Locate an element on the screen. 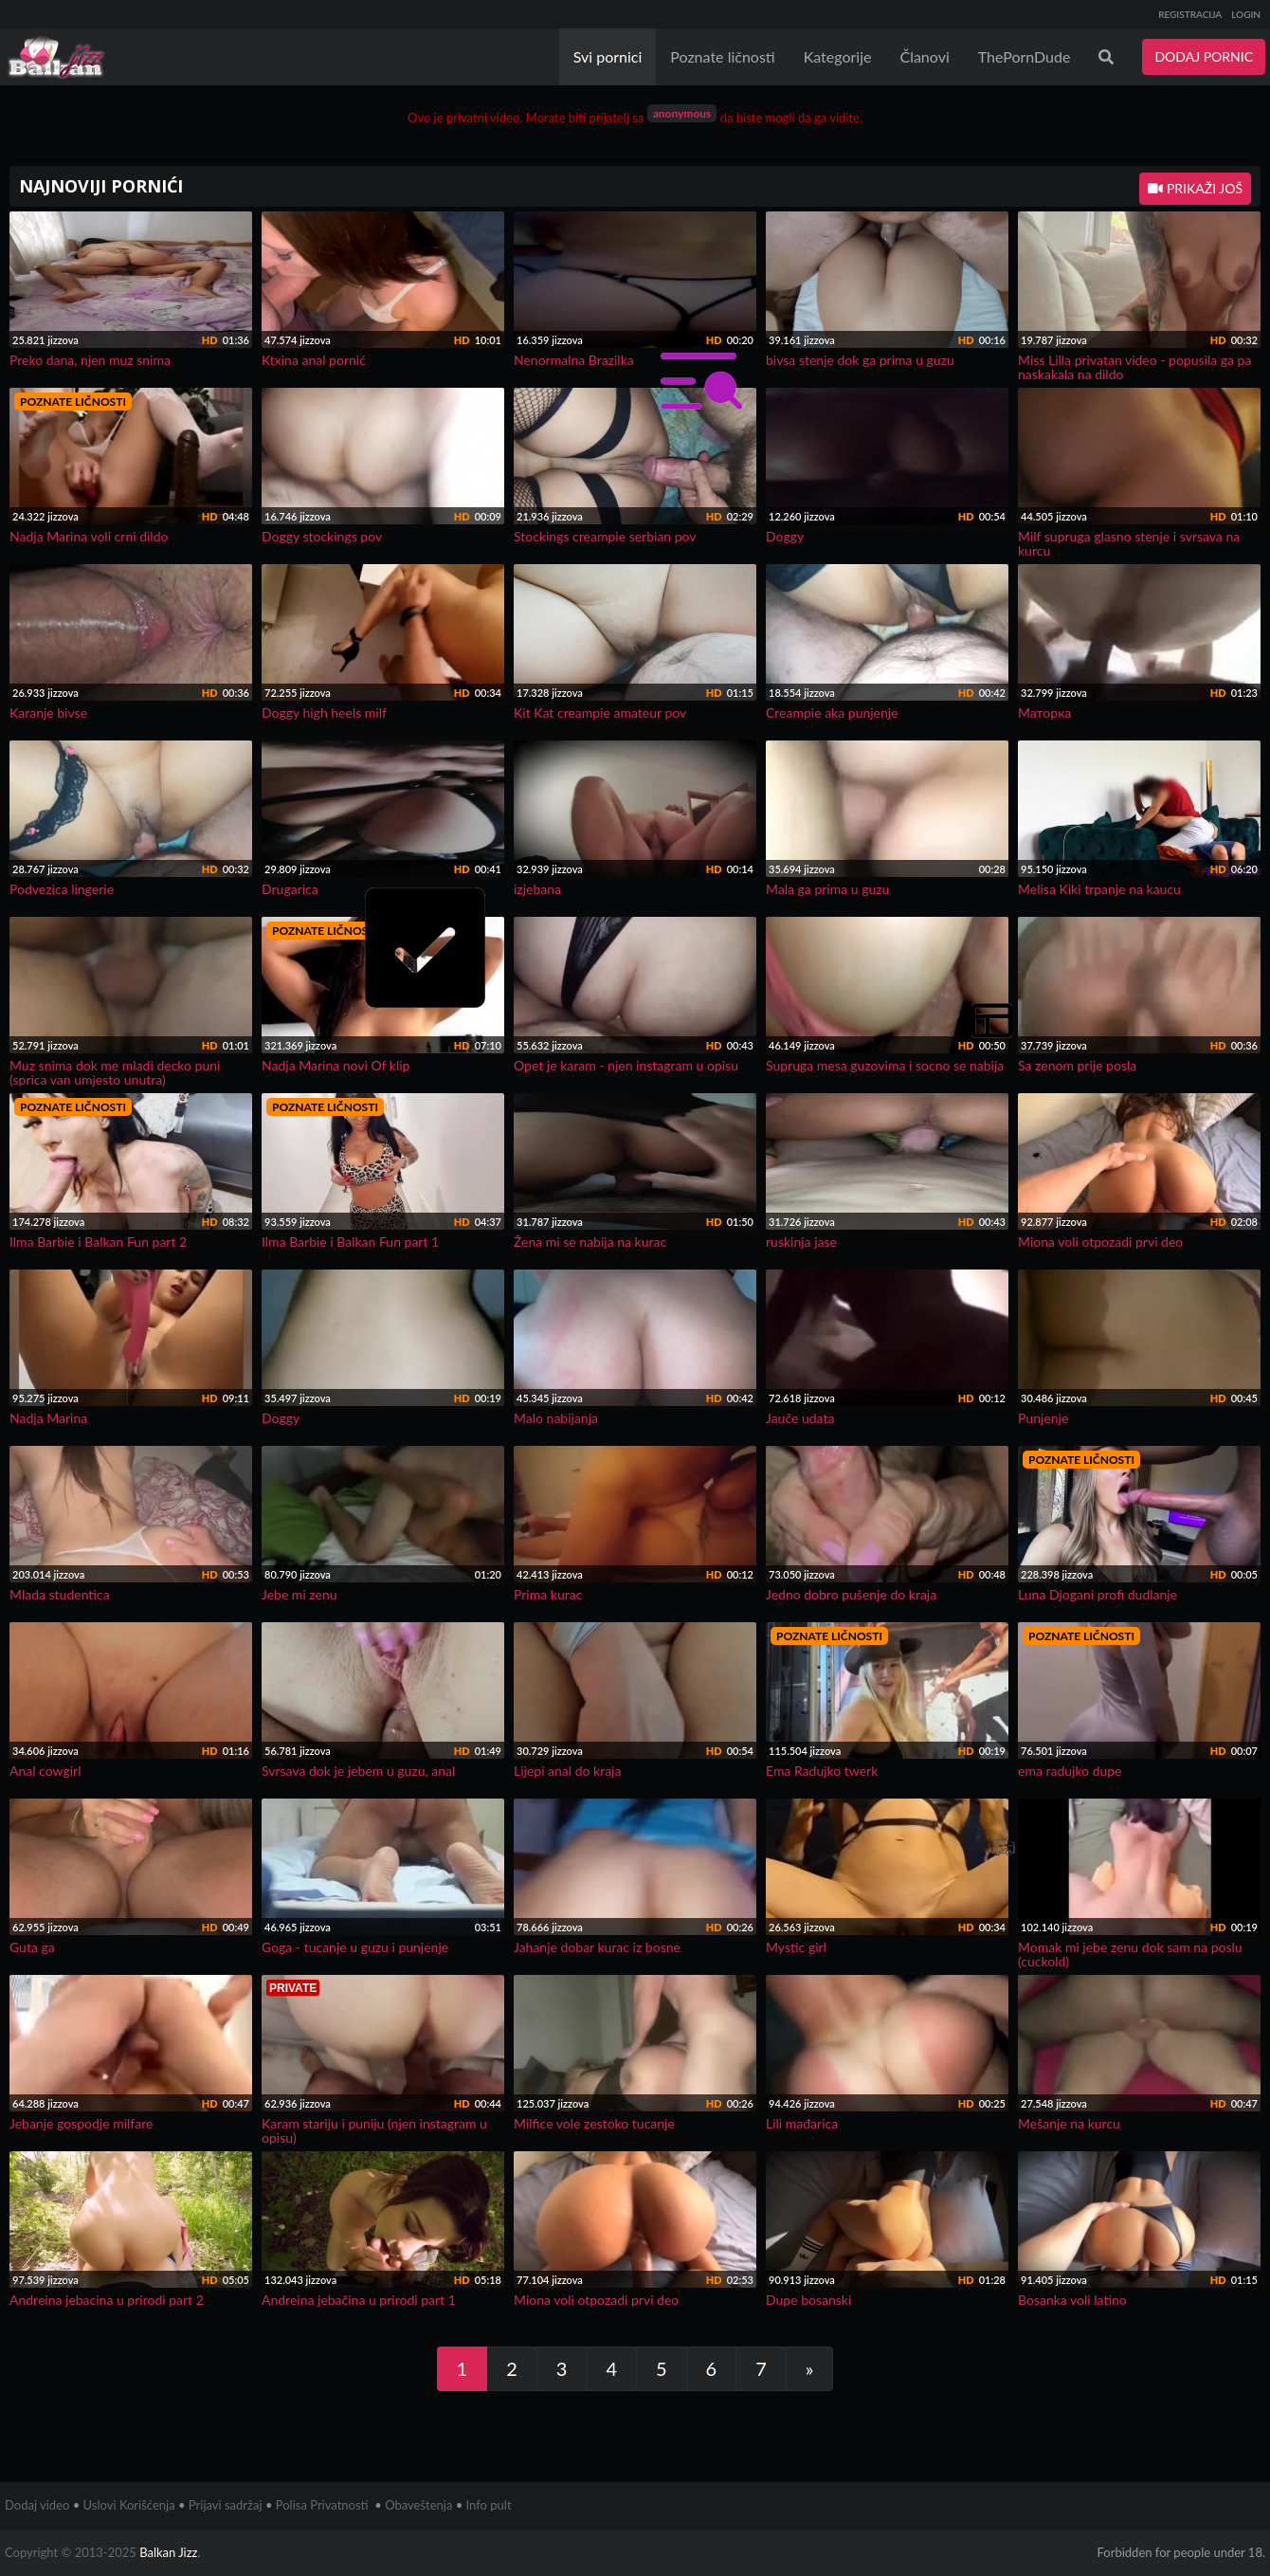 The height and width of the screenshot is (2576, 1270). access emergency medical services is located at coordinates (1002, 1846).